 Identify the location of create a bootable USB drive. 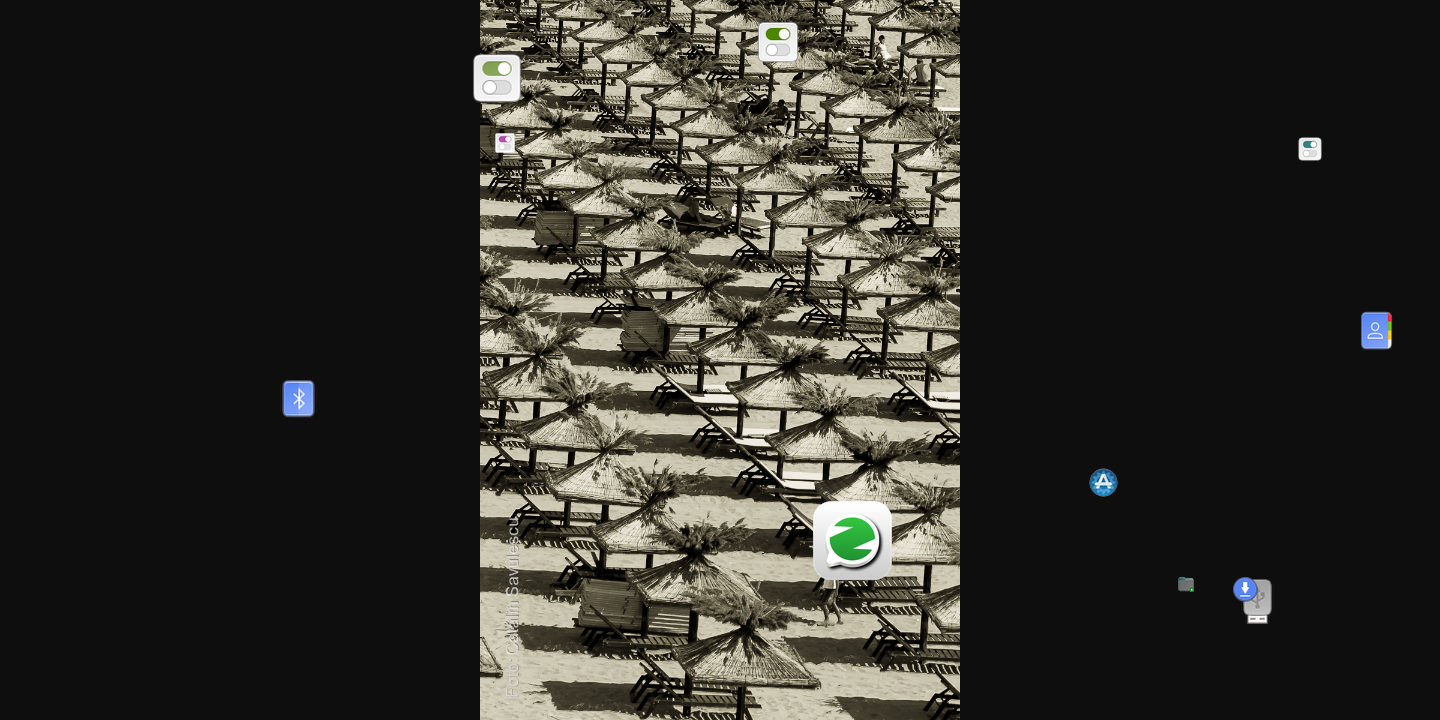
(1257, 601).